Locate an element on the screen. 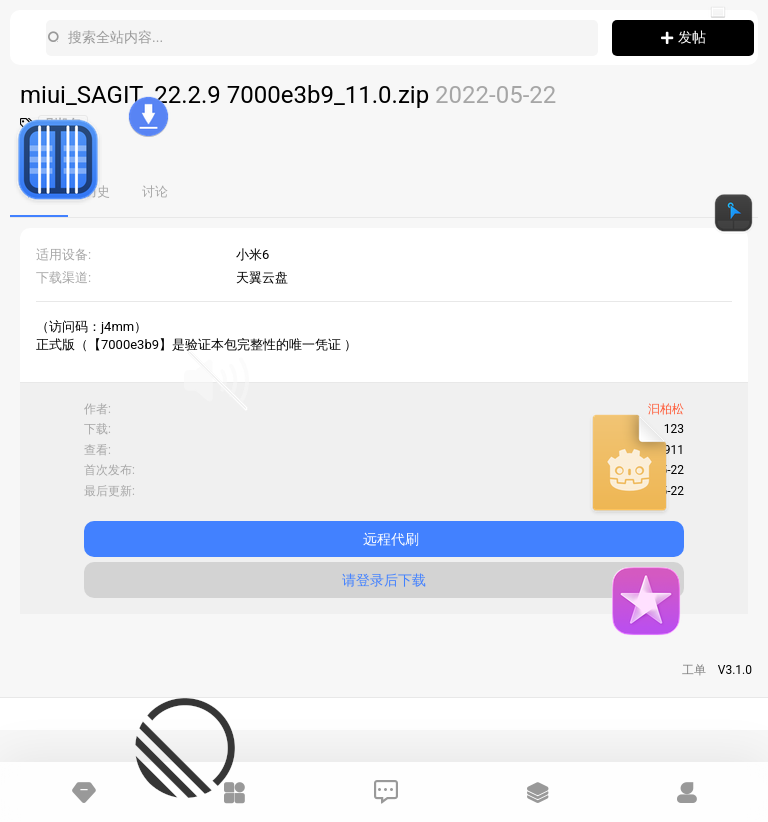  open linear app is located at coordinates (185, 748).